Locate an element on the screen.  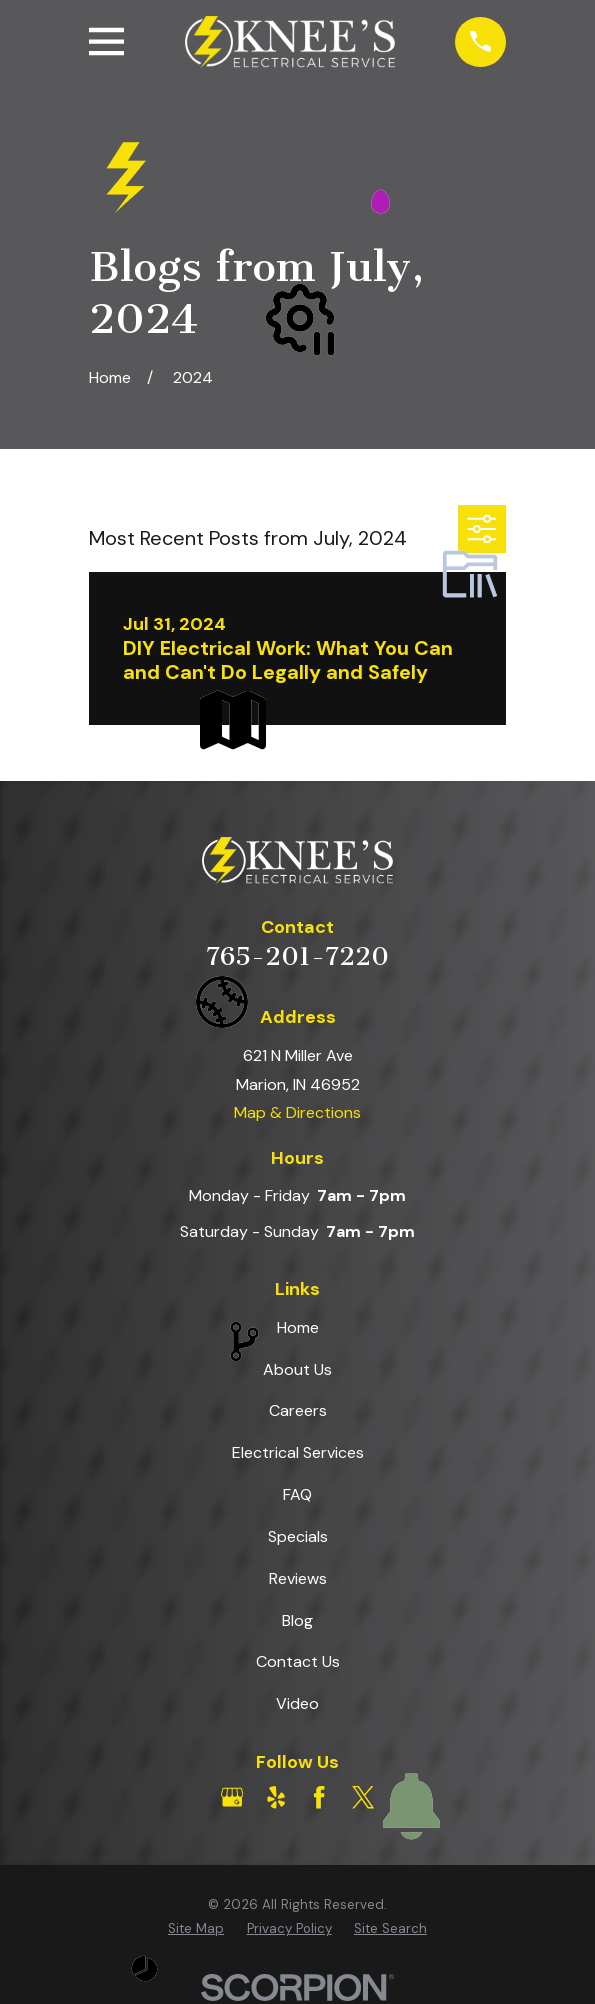
create a new git branch is located at coordinates (244, 1341).